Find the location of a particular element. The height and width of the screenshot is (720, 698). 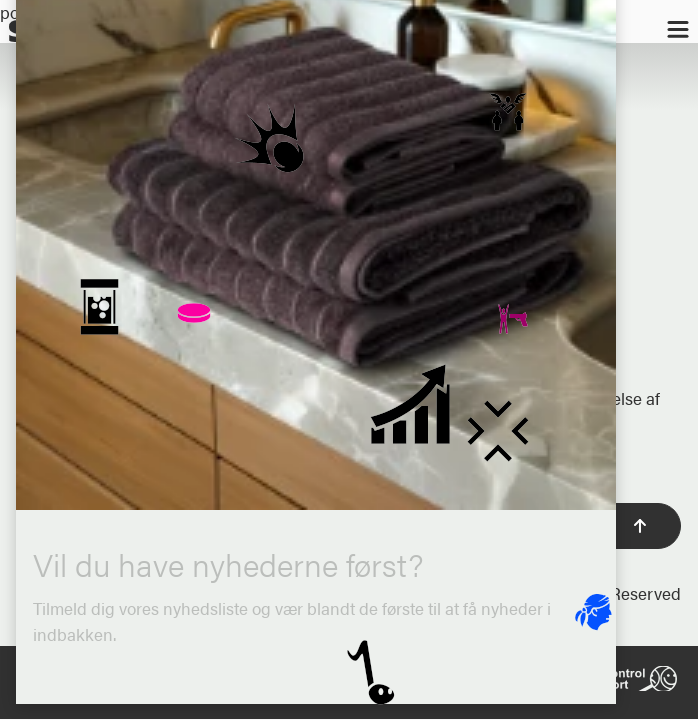

view your progress or level advancement is located at coordinates (410, 404).